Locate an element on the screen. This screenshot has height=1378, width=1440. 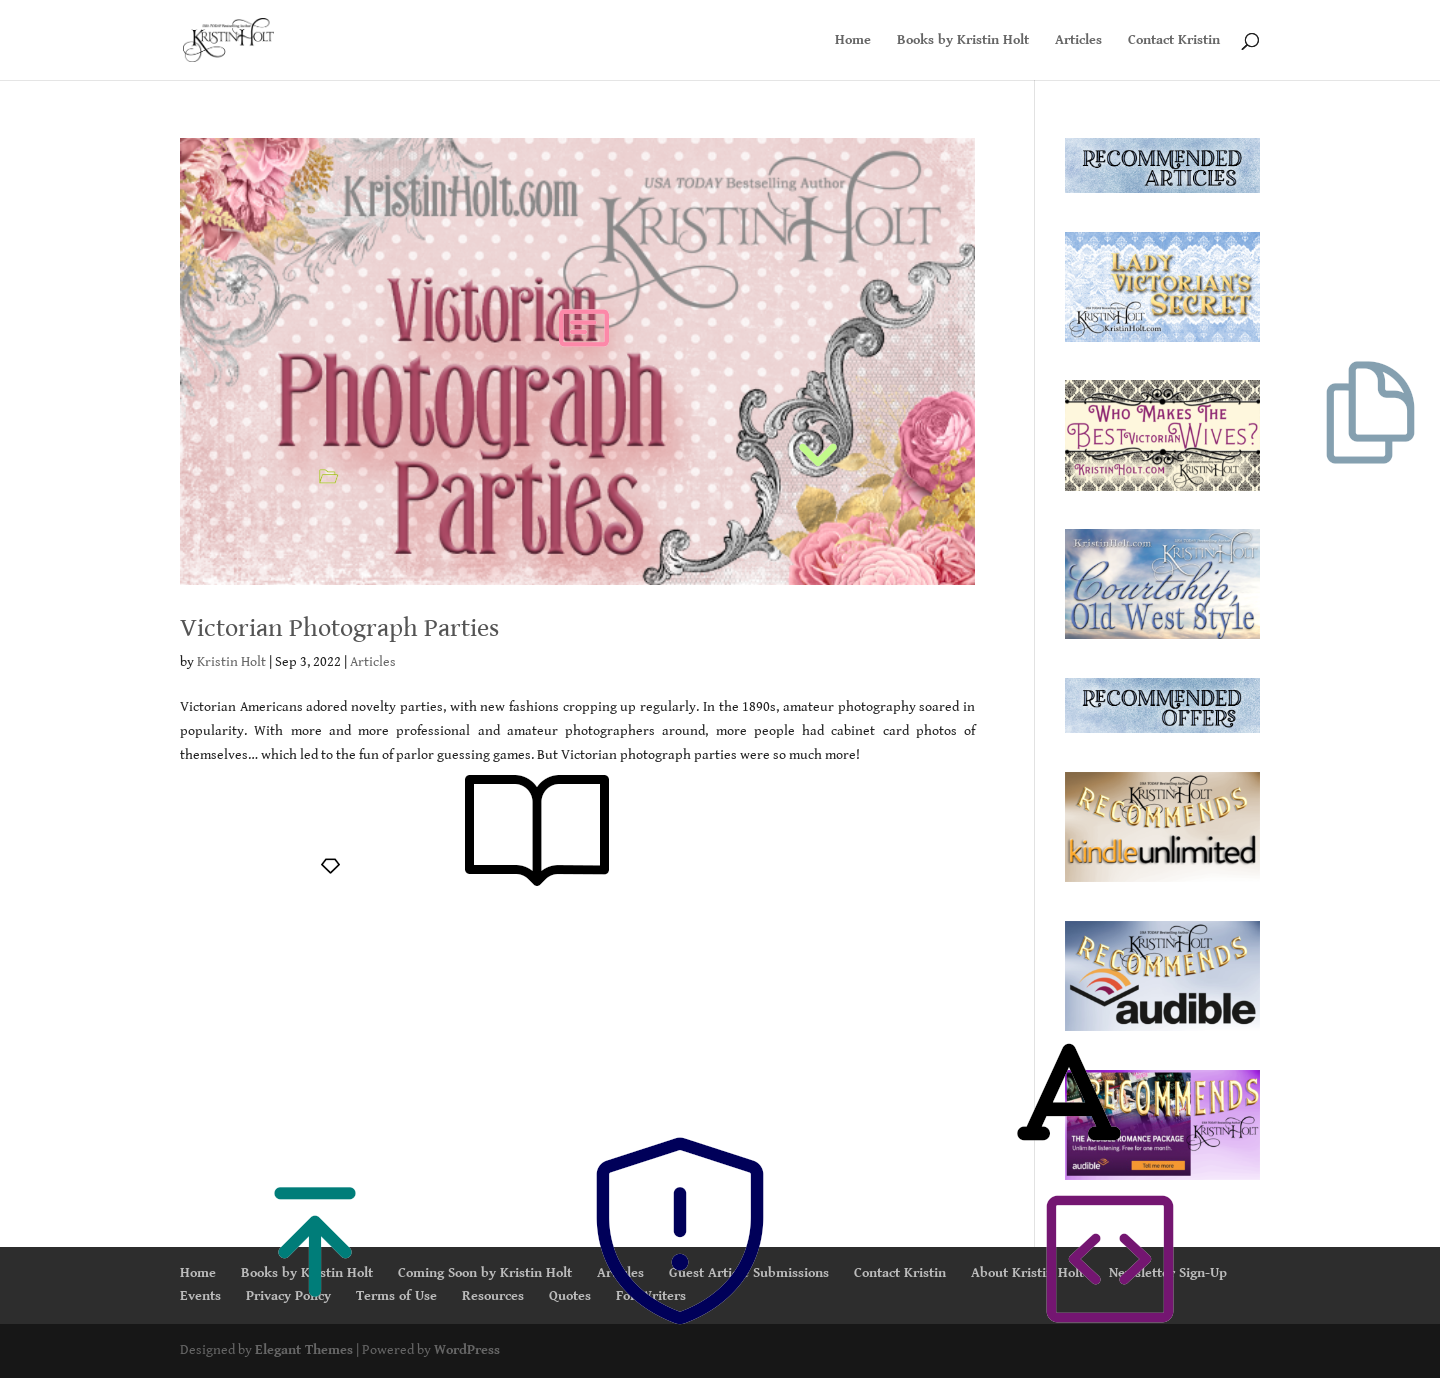
view security alert or warning is located at coordinates (680, 1233).